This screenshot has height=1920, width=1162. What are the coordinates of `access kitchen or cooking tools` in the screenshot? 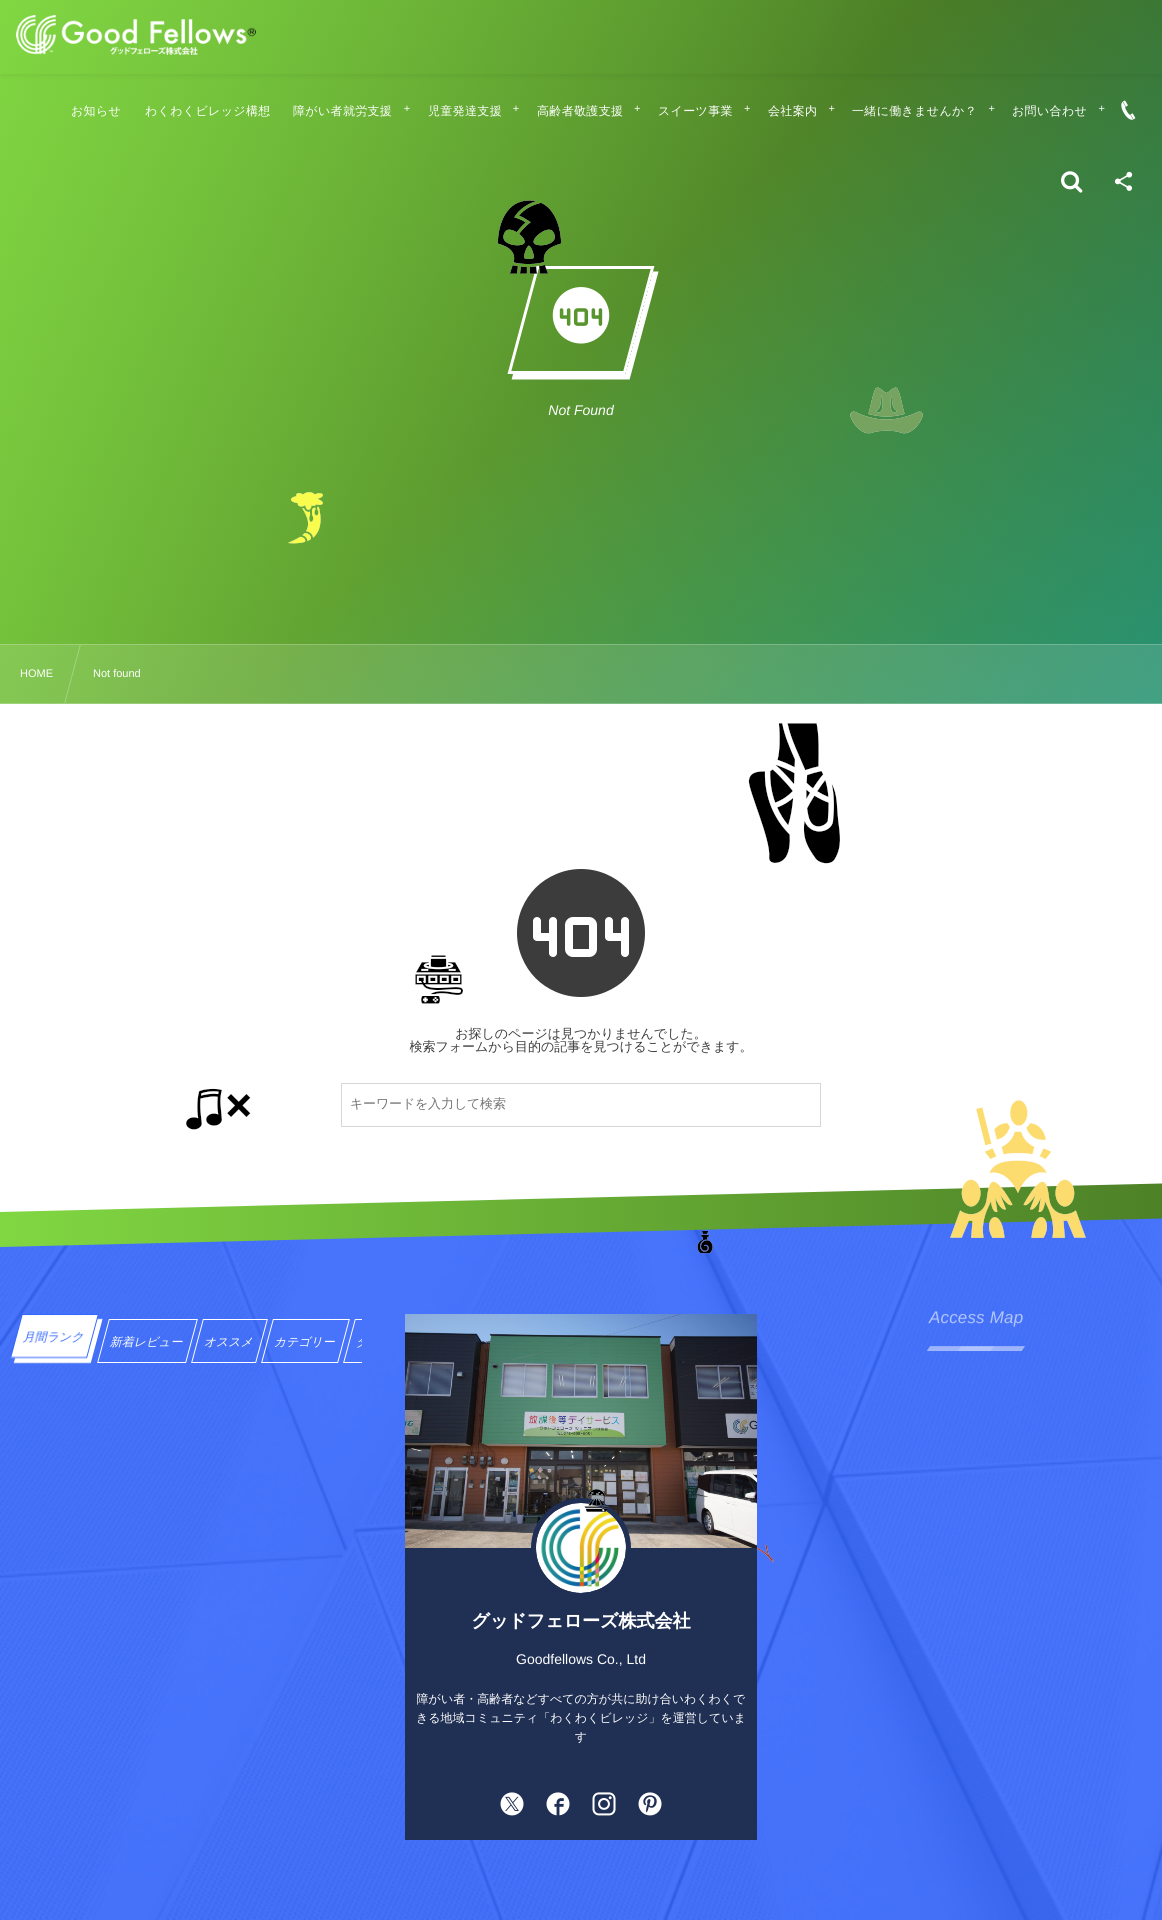 It's located at (596, 1500).